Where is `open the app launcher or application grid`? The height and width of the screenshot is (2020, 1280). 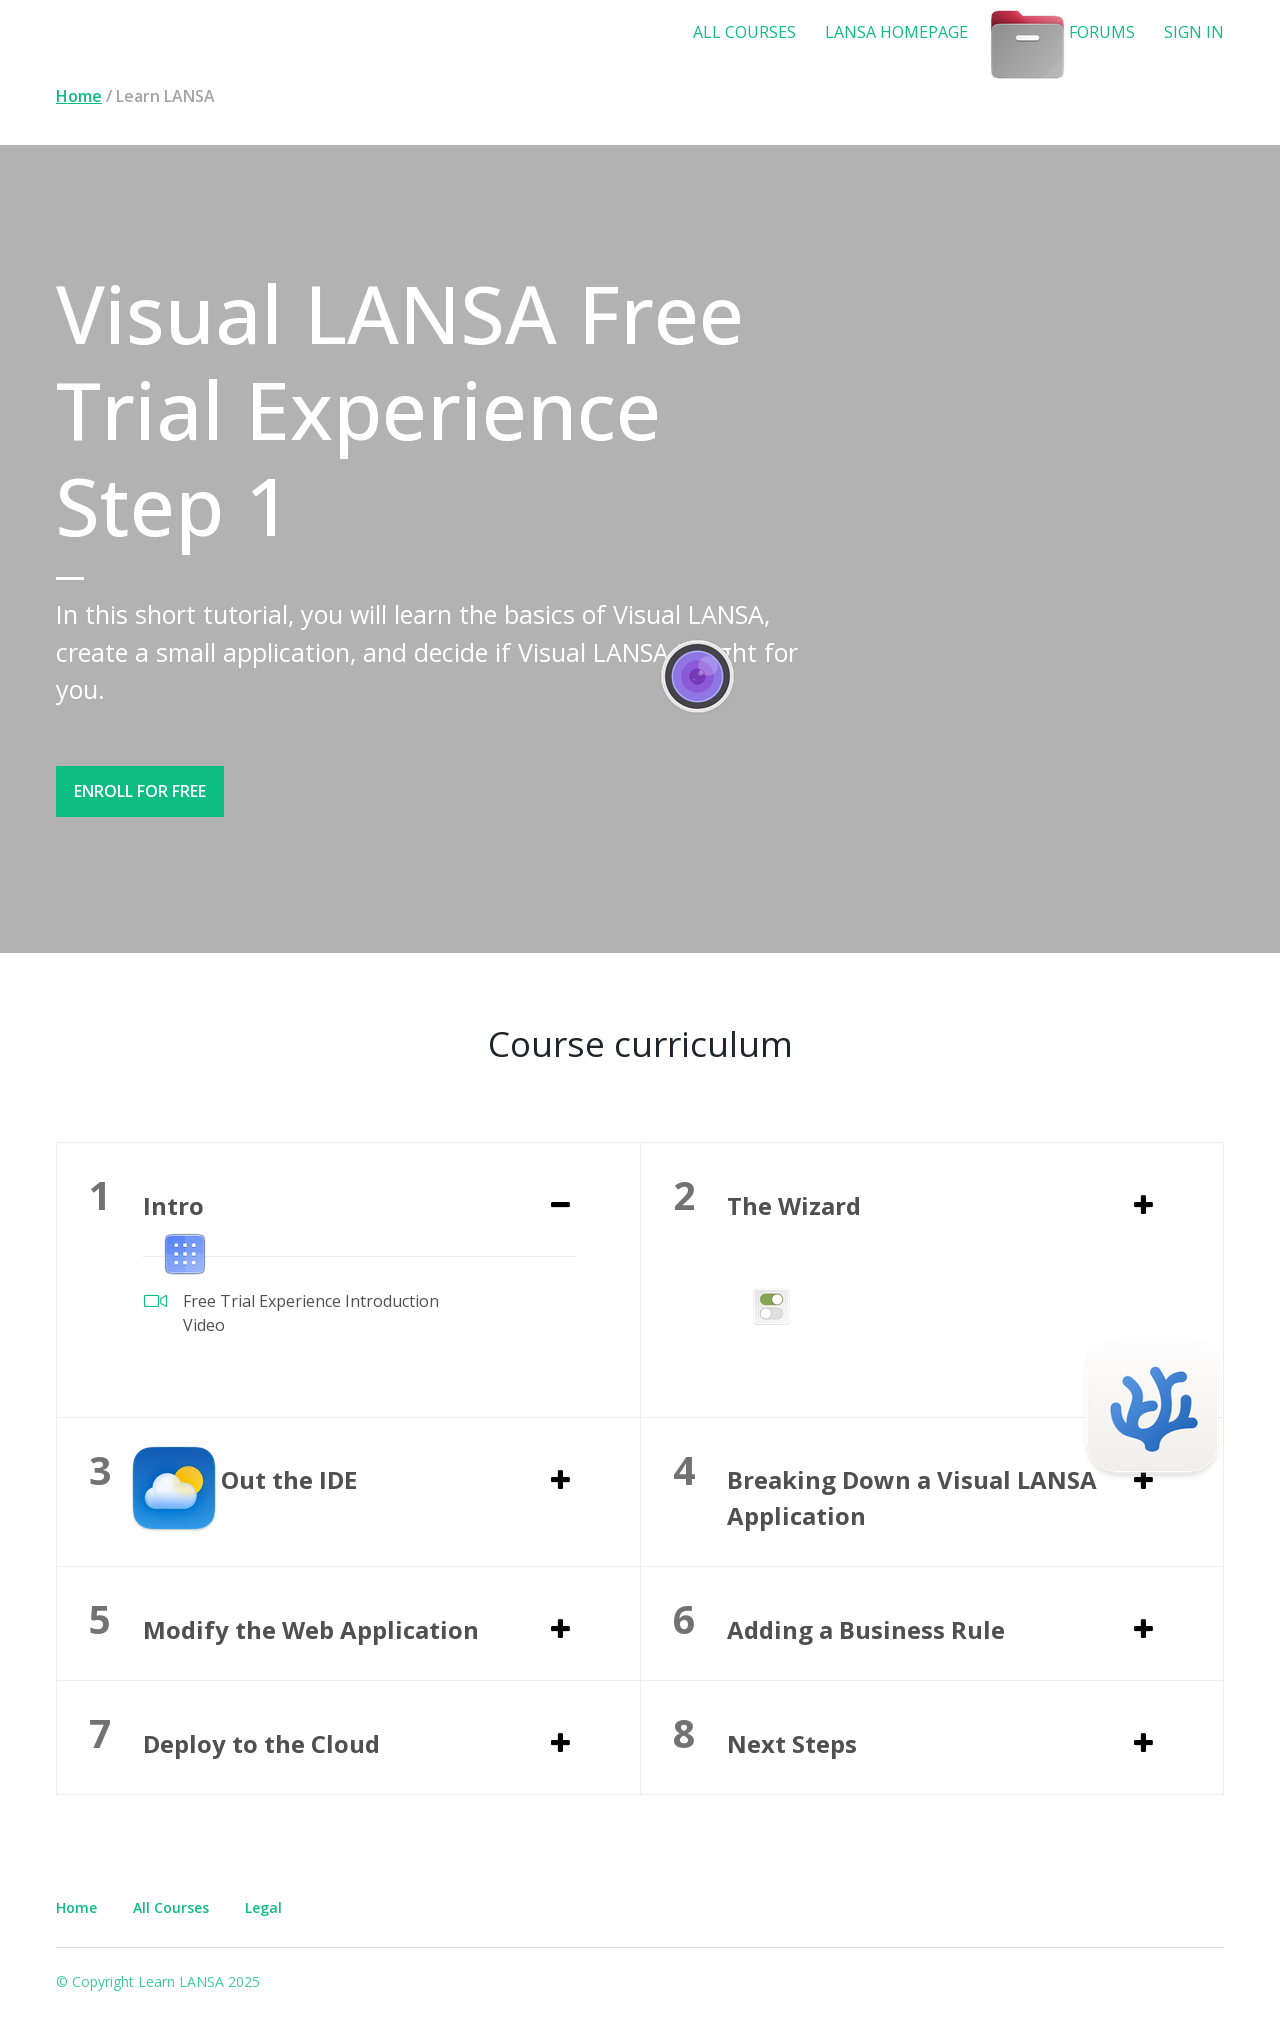 open the app launcher or application grid is located at coordinates (185, 1254).